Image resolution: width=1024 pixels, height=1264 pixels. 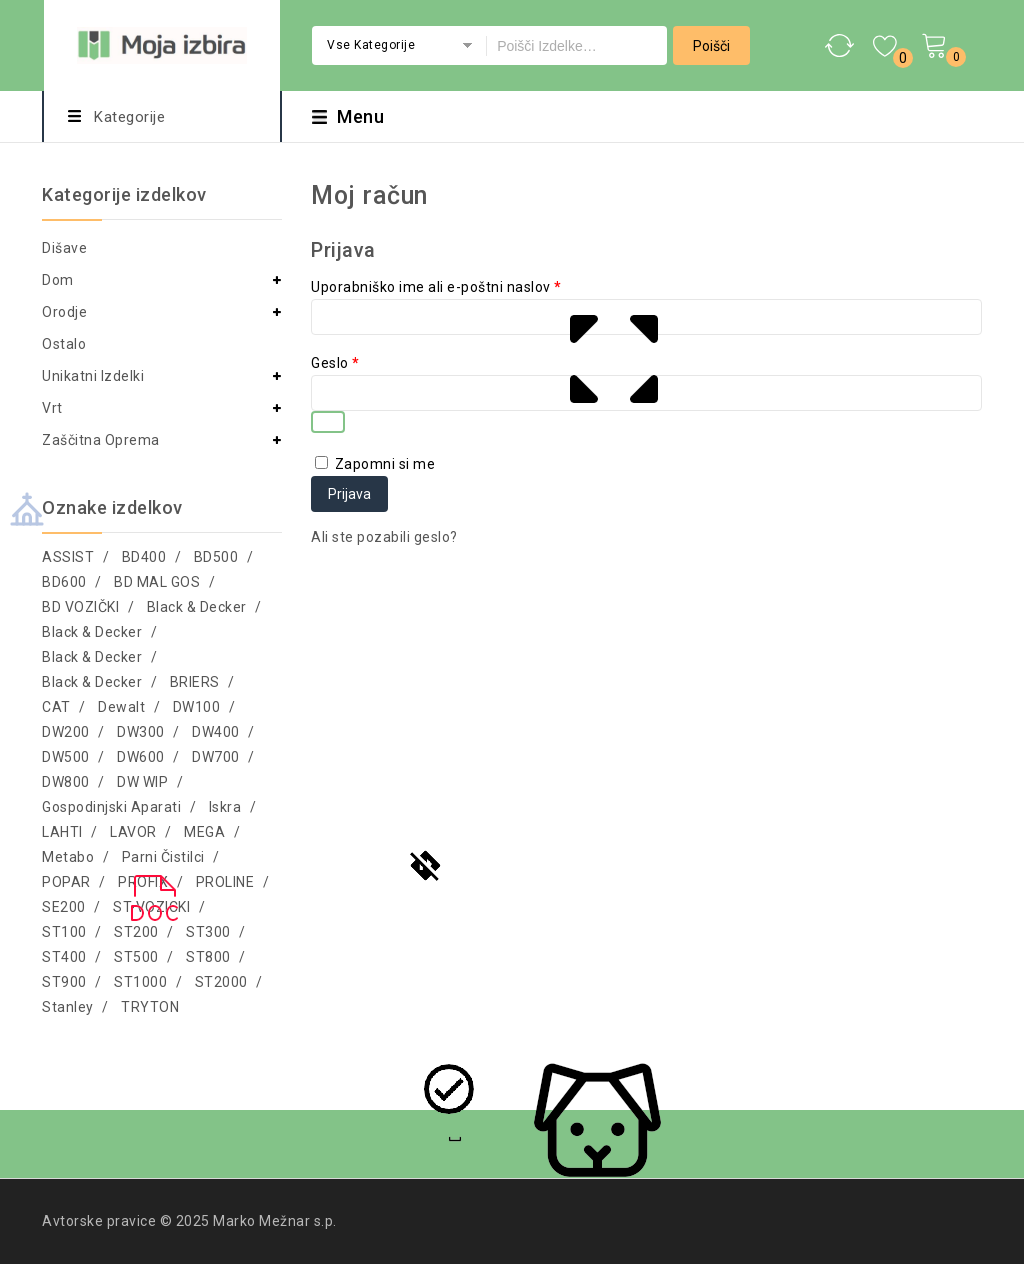 I want to click on view nearby churches or places of worship, so click(x=27, y=509).